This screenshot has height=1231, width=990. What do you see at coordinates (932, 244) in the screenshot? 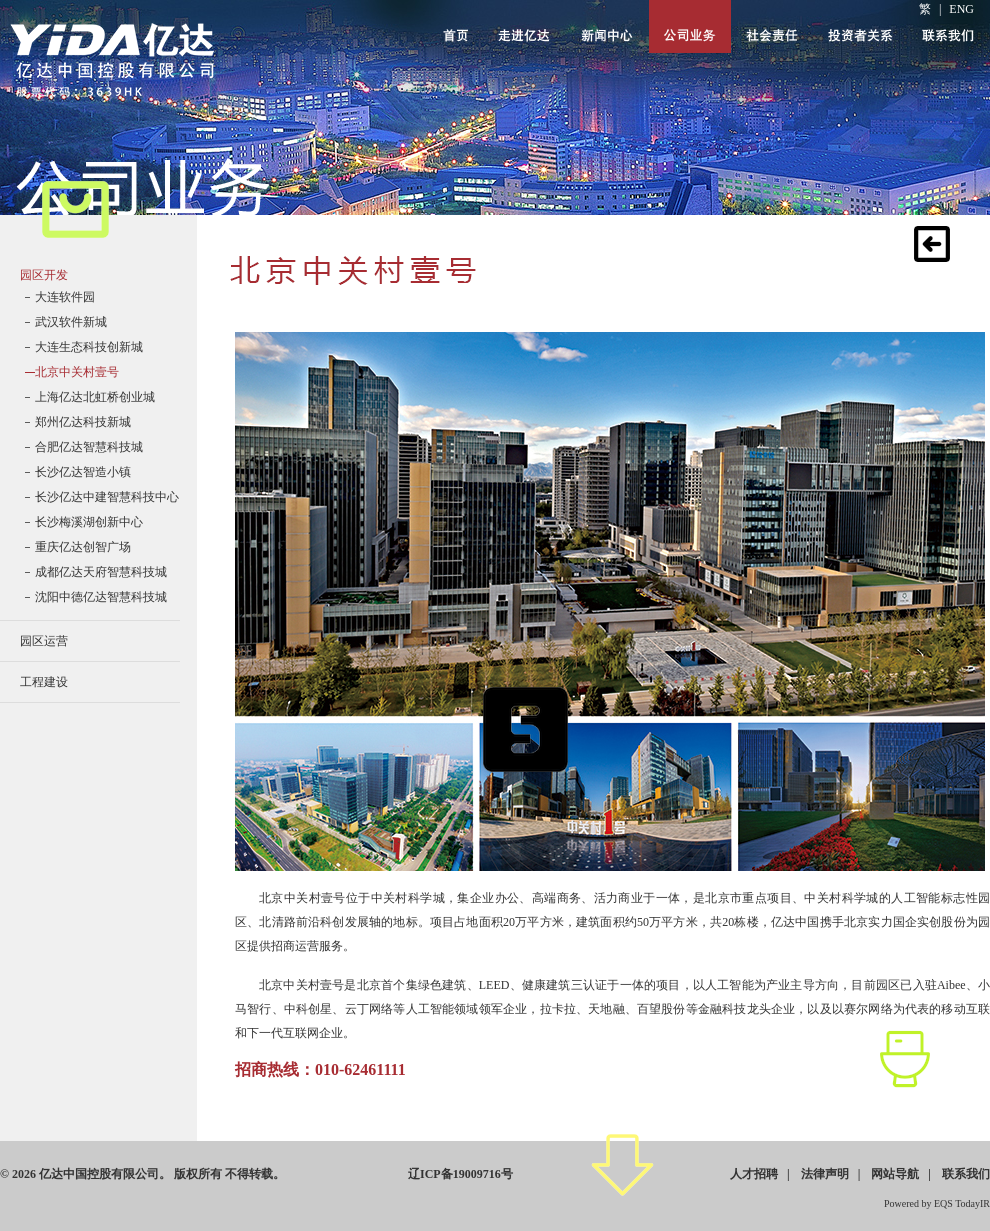
I see `go back to the previous screen` at bounding box center [932, 244].